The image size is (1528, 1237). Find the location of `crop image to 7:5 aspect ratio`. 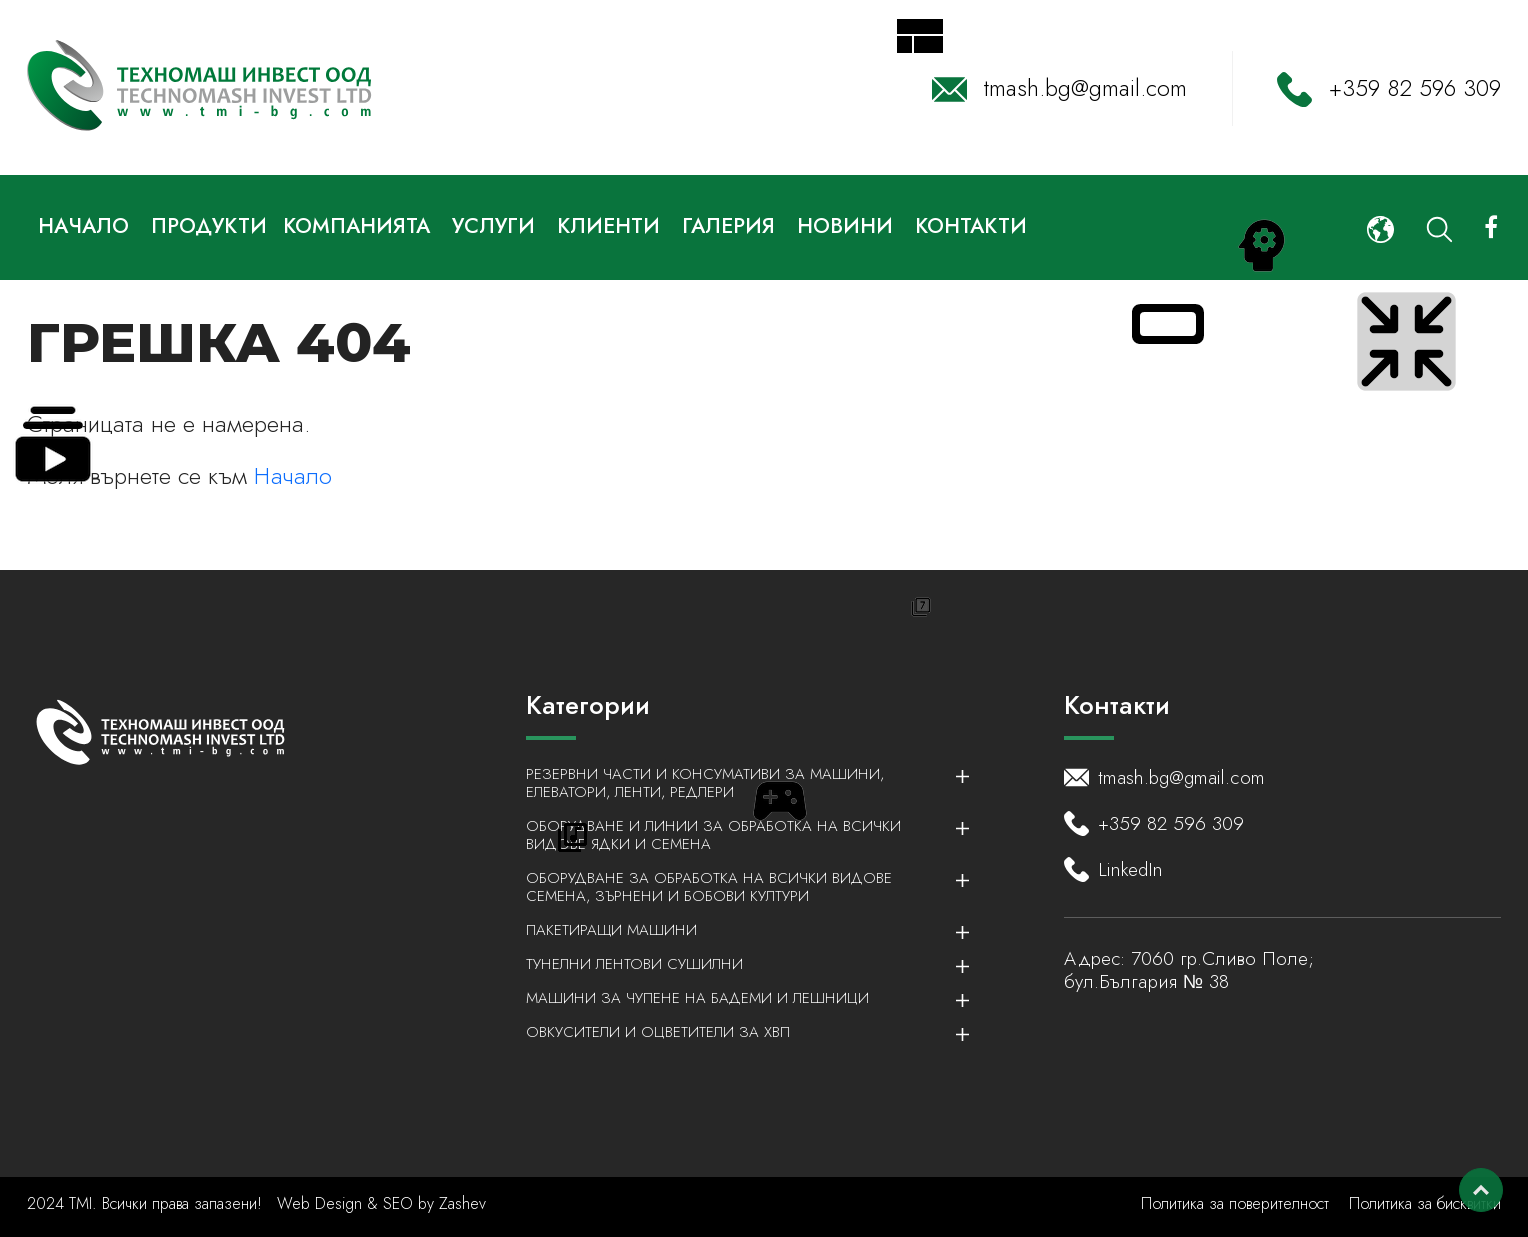

crop image to 7:5 aspect ratio is located at coordinates (1168, 324).